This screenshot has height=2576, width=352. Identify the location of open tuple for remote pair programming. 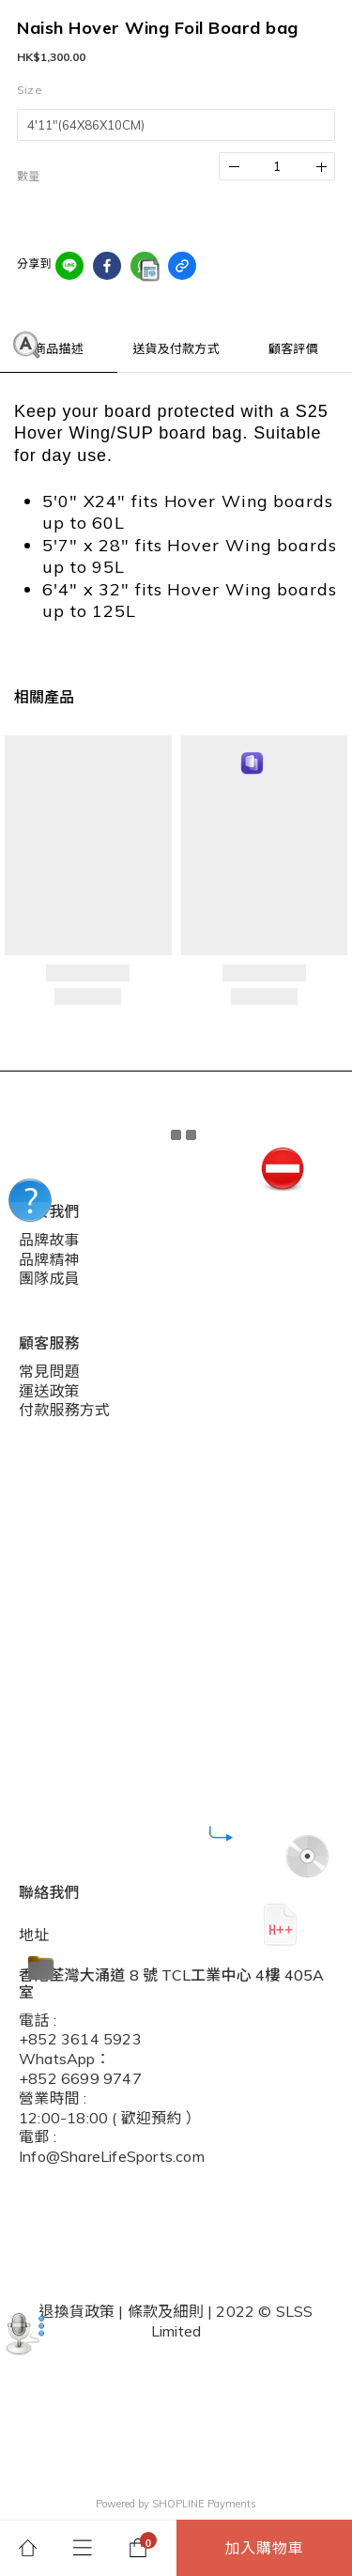
(252, 763).